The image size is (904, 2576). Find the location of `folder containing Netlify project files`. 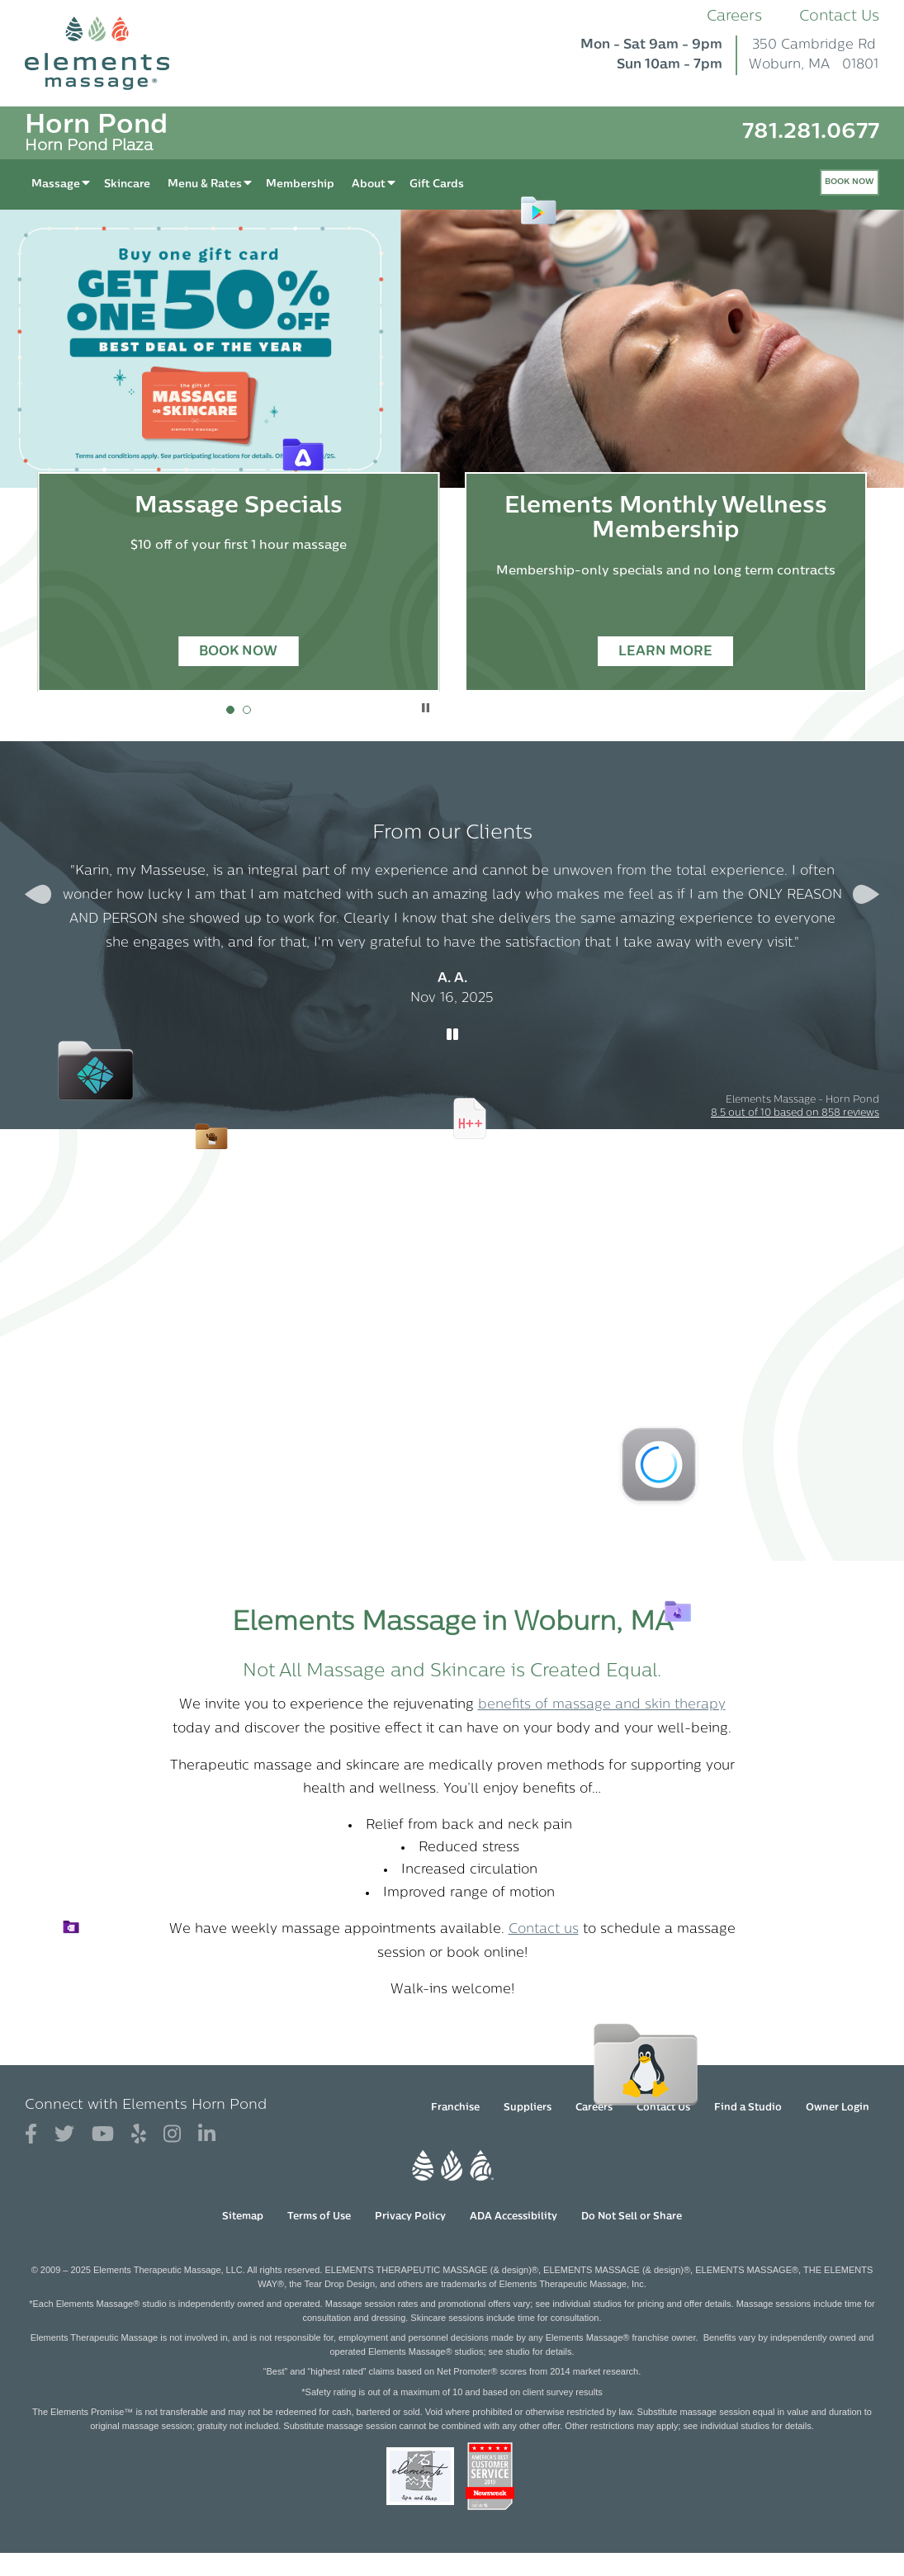

folder containing Netlify project files is located at coordinates (95, 1072).